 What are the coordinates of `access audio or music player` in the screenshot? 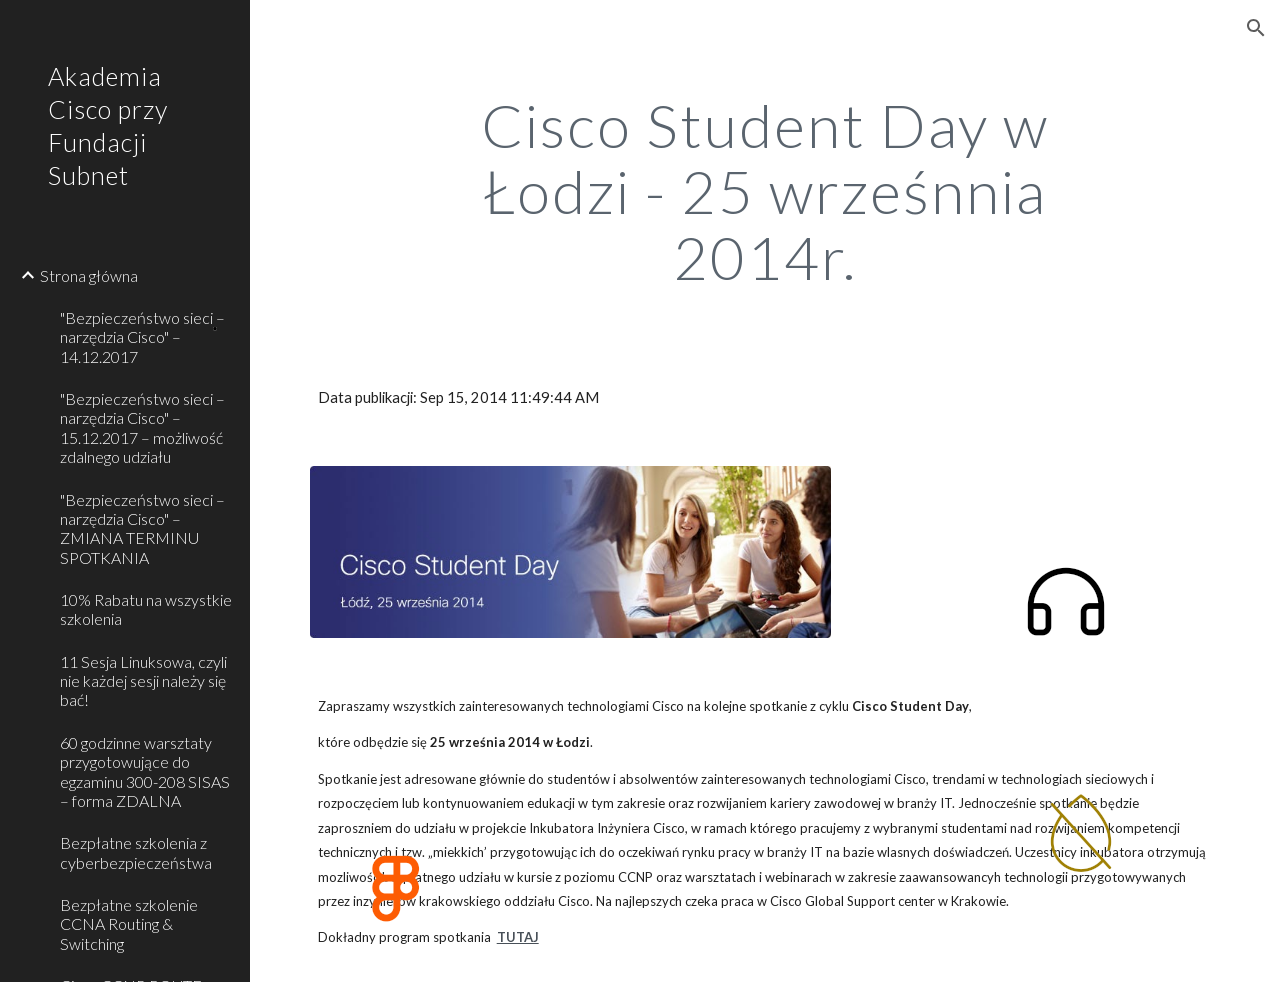 It's located at (1066, 606).